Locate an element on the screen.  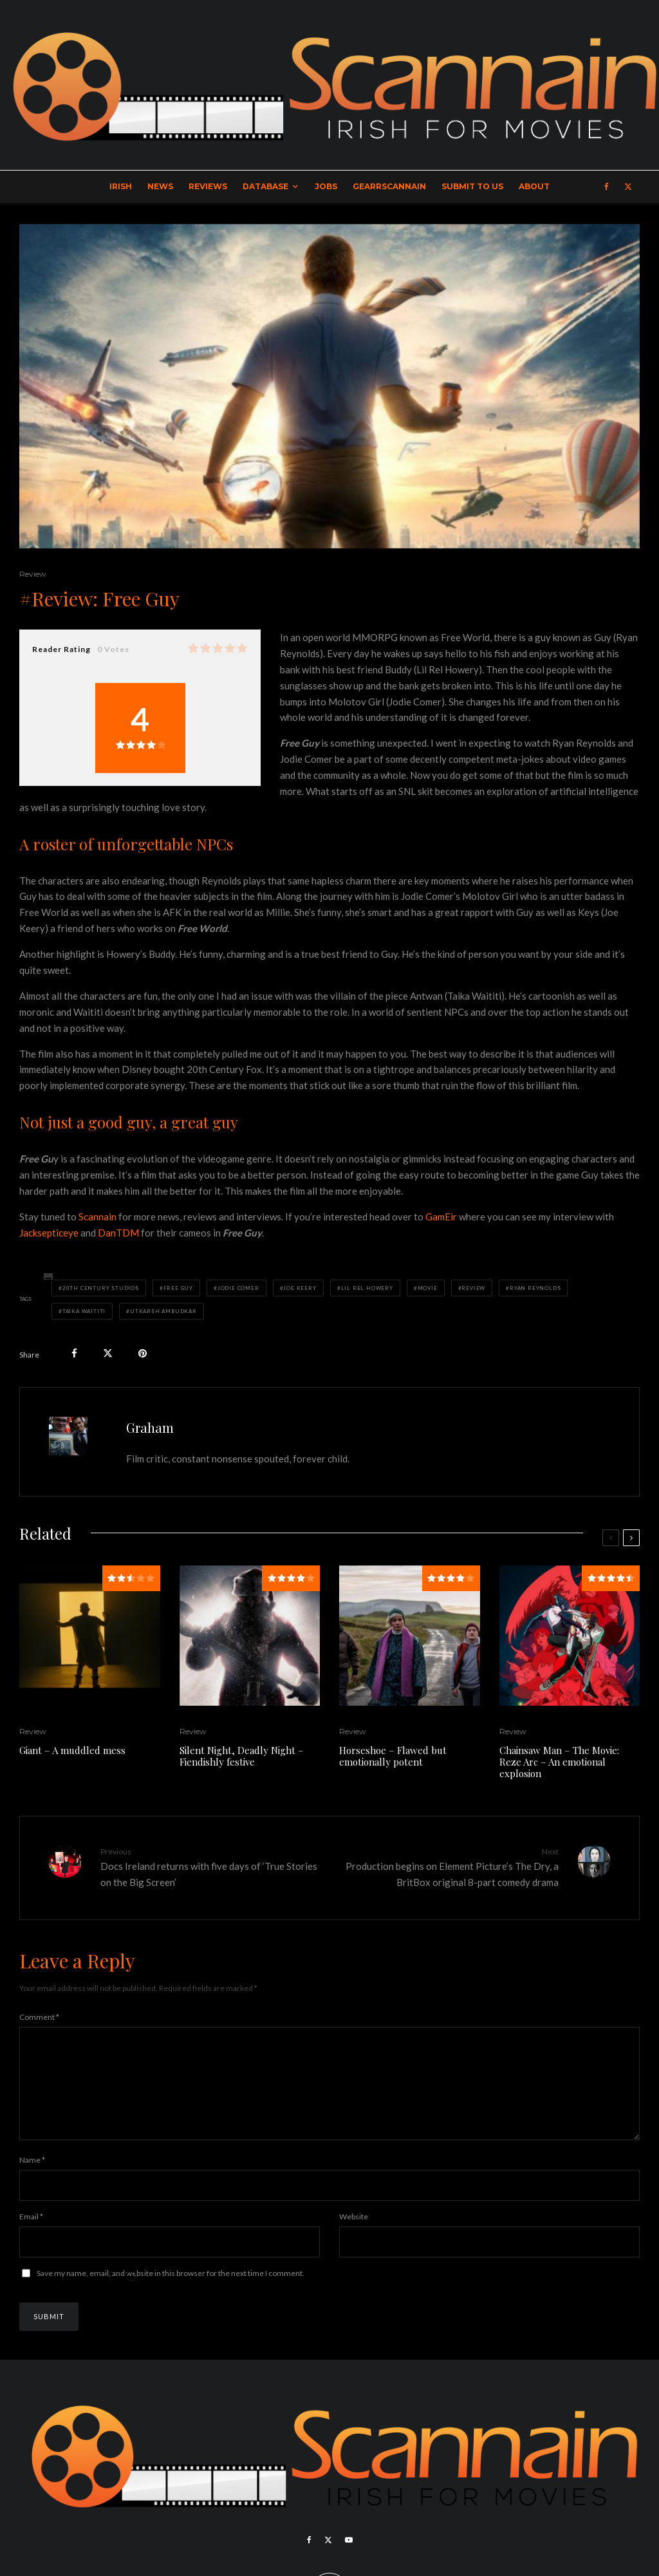
access video player controls or captions is located at coordinates (48, 1276).